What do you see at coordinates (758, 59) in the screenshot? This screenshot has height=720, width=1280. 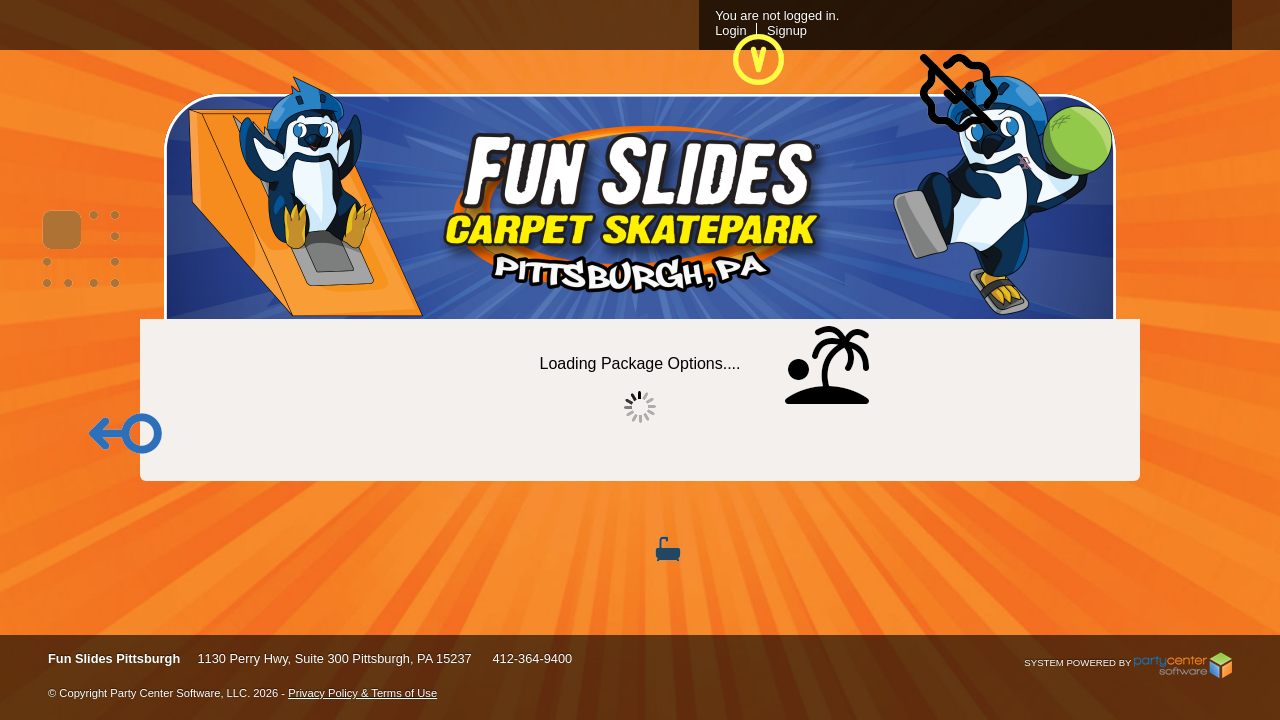 I see `indicates a verified status or account` at bounding box center [758, 59].